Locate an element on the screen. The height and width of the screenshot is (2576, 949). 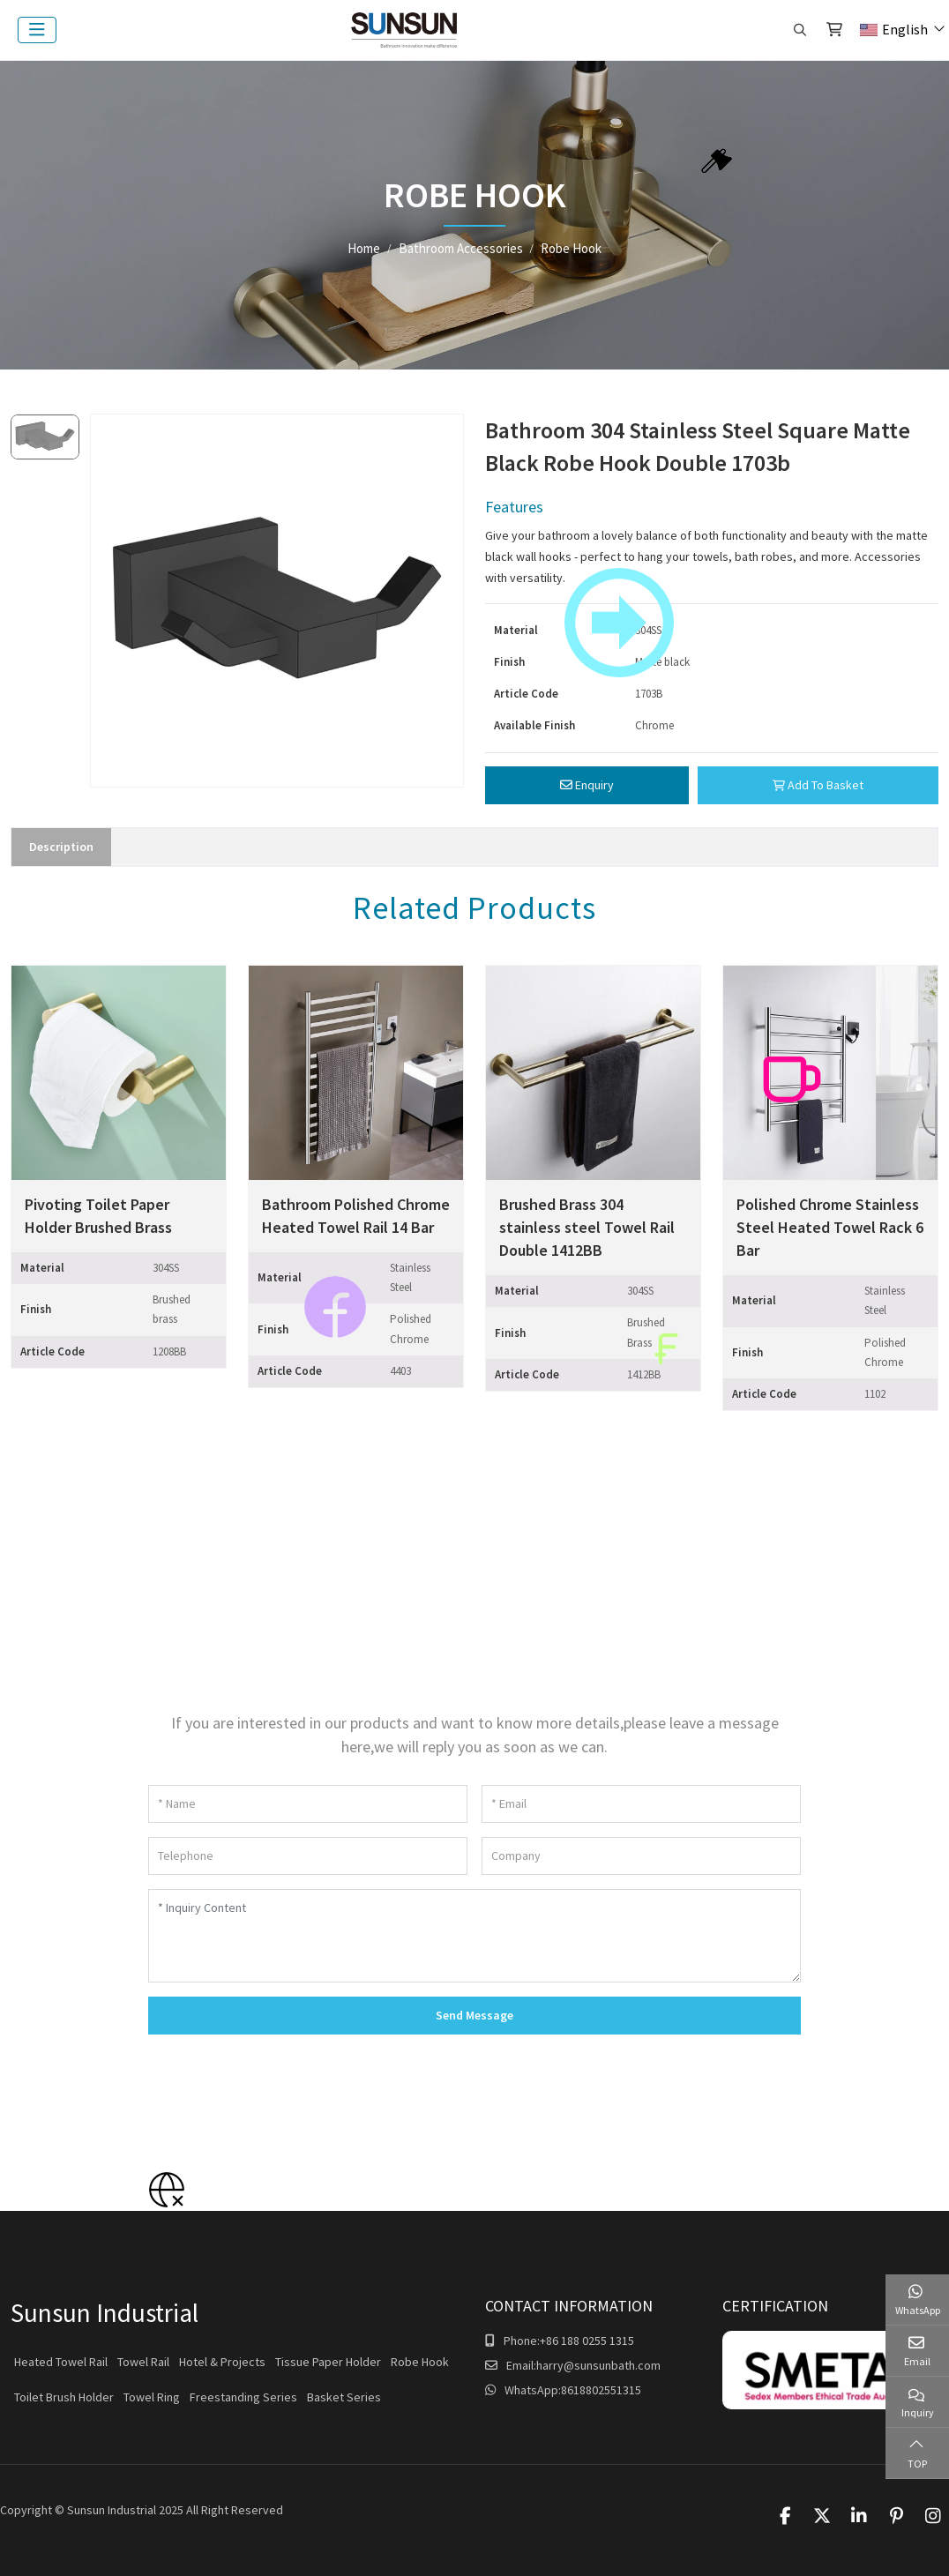
navigate to the next item or screen is located at coordinates (619, 623).